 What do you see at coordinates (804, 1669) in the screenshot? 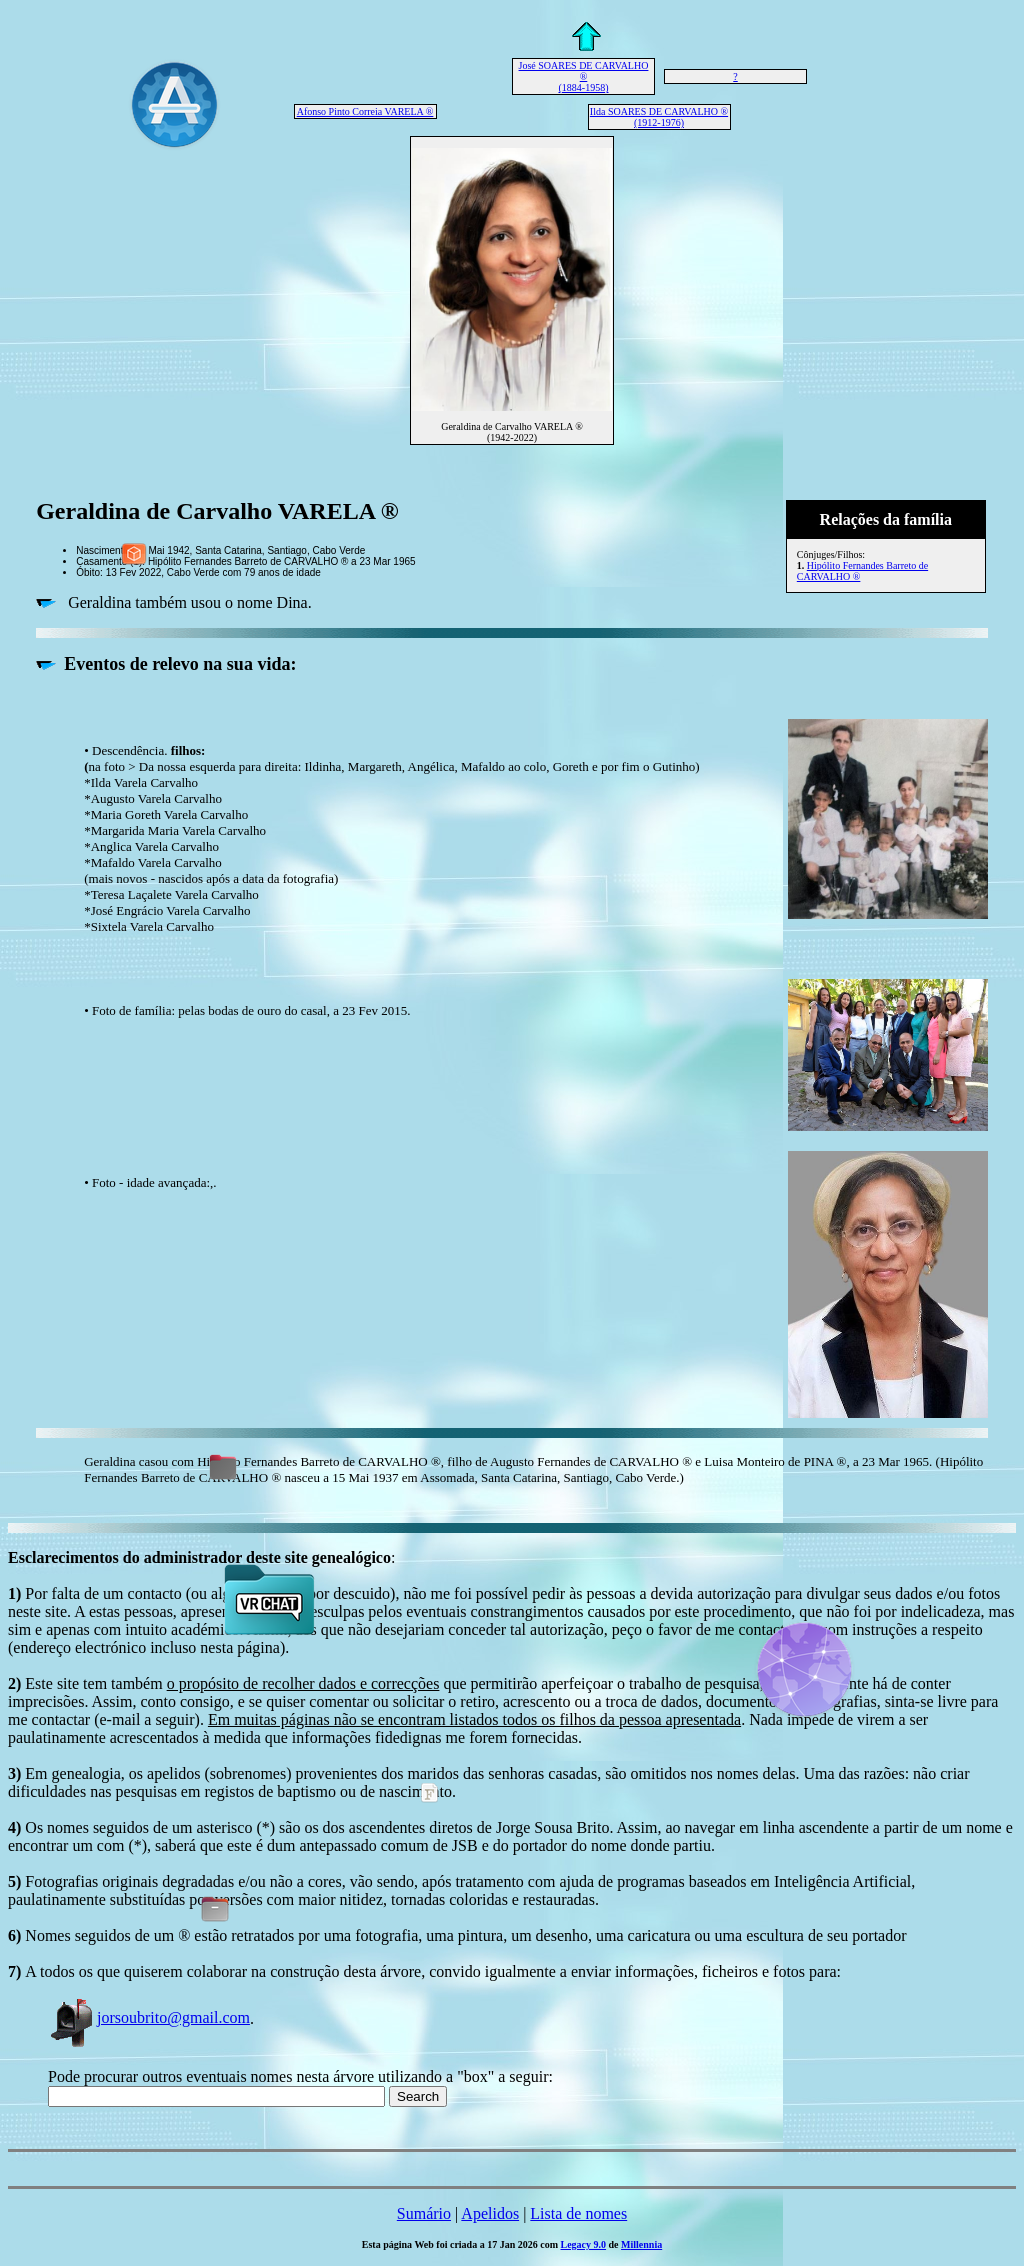
I see `access network and connectivity settings` at bounding box center [804, 1669].